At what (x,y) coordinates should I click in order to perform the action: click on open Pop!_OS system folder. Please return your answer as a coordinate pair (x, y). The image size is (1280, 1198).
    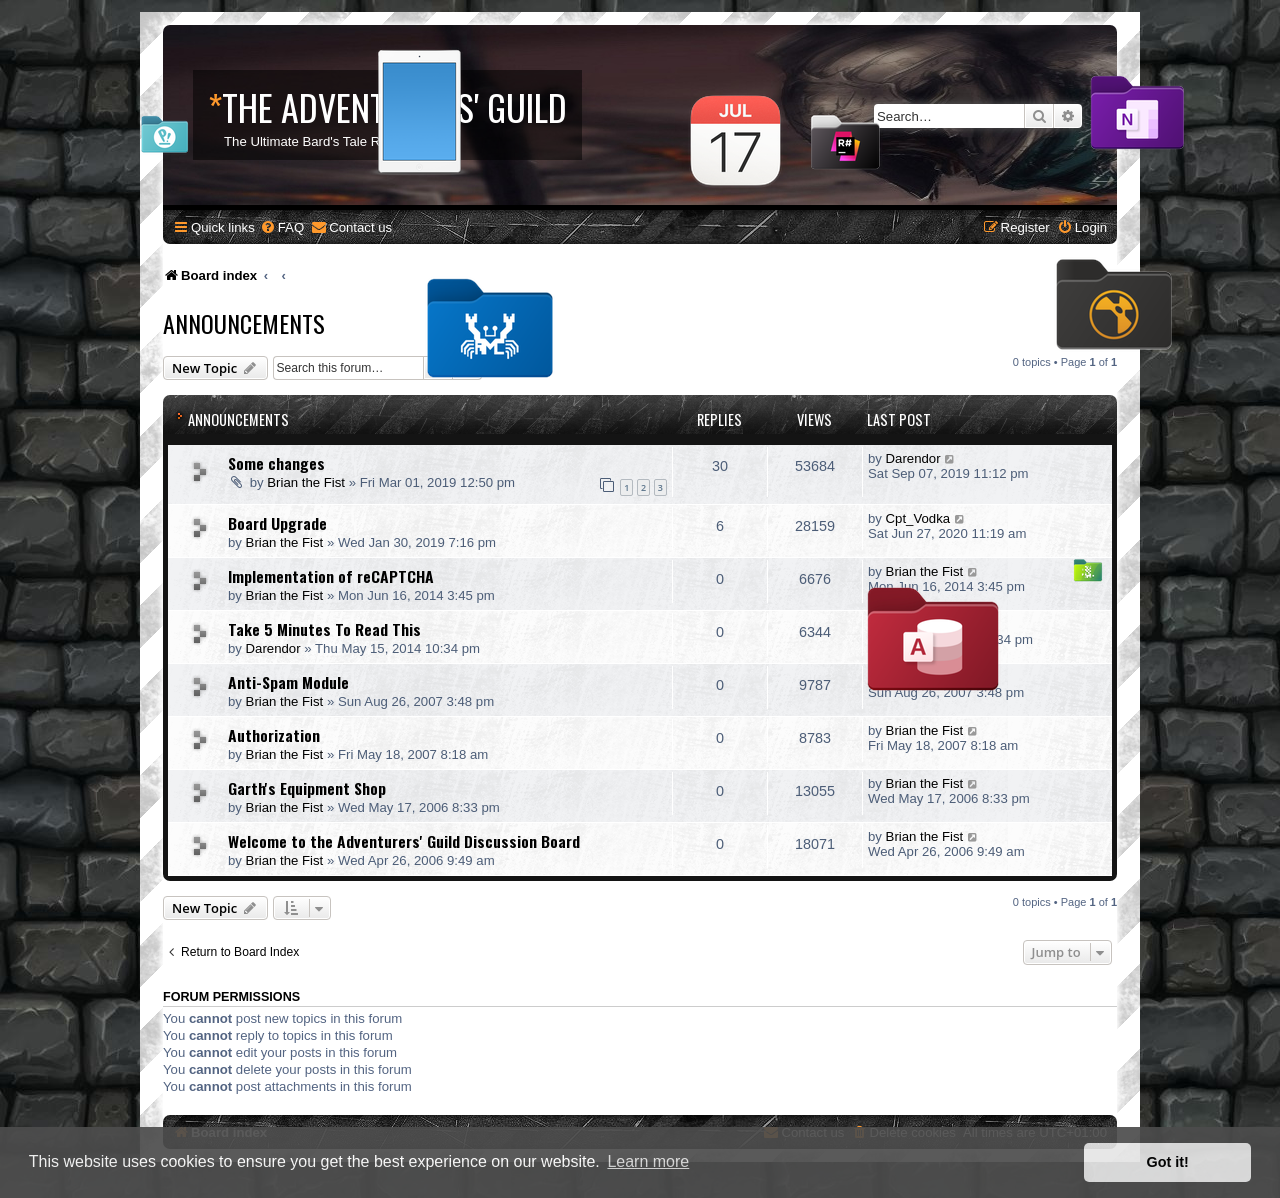
    Looking at the image, I should click on (164, 135).